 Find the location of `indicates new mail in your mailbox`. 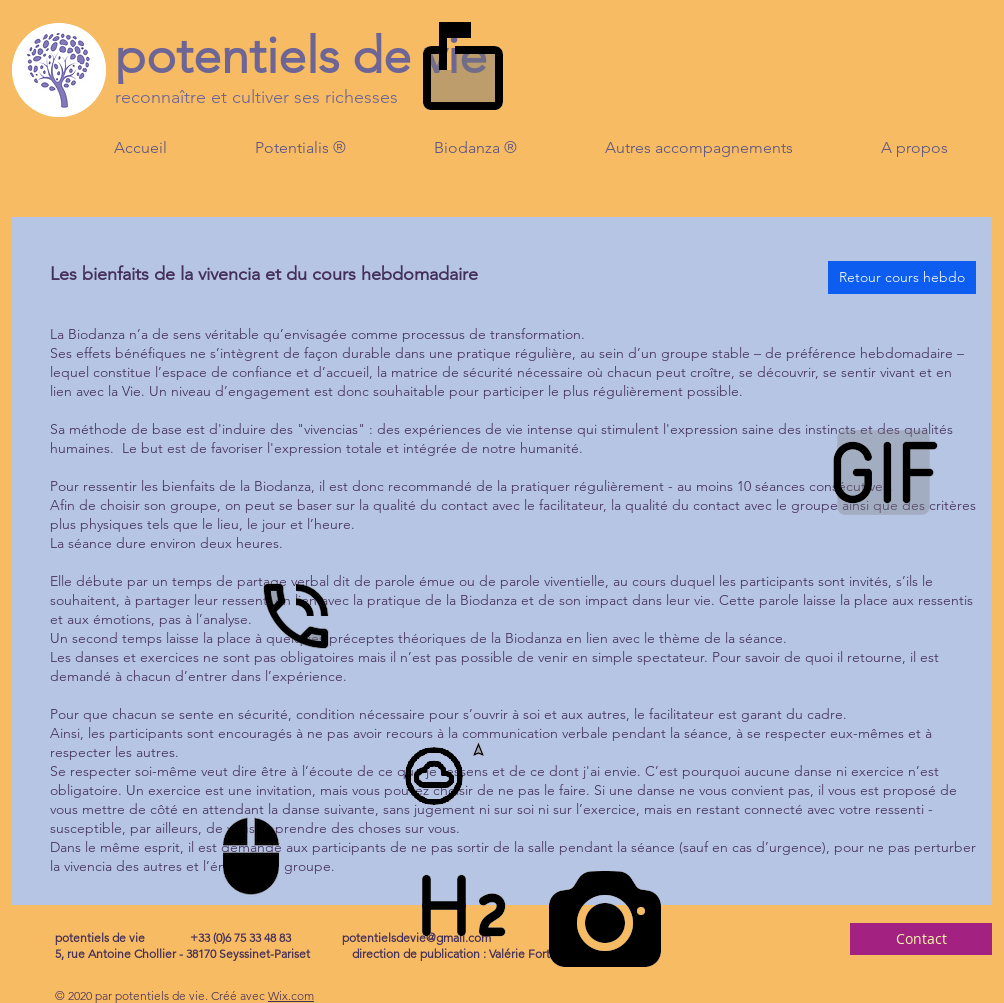

indicates new mail in your mailbox is located at coordinates (463, 70).